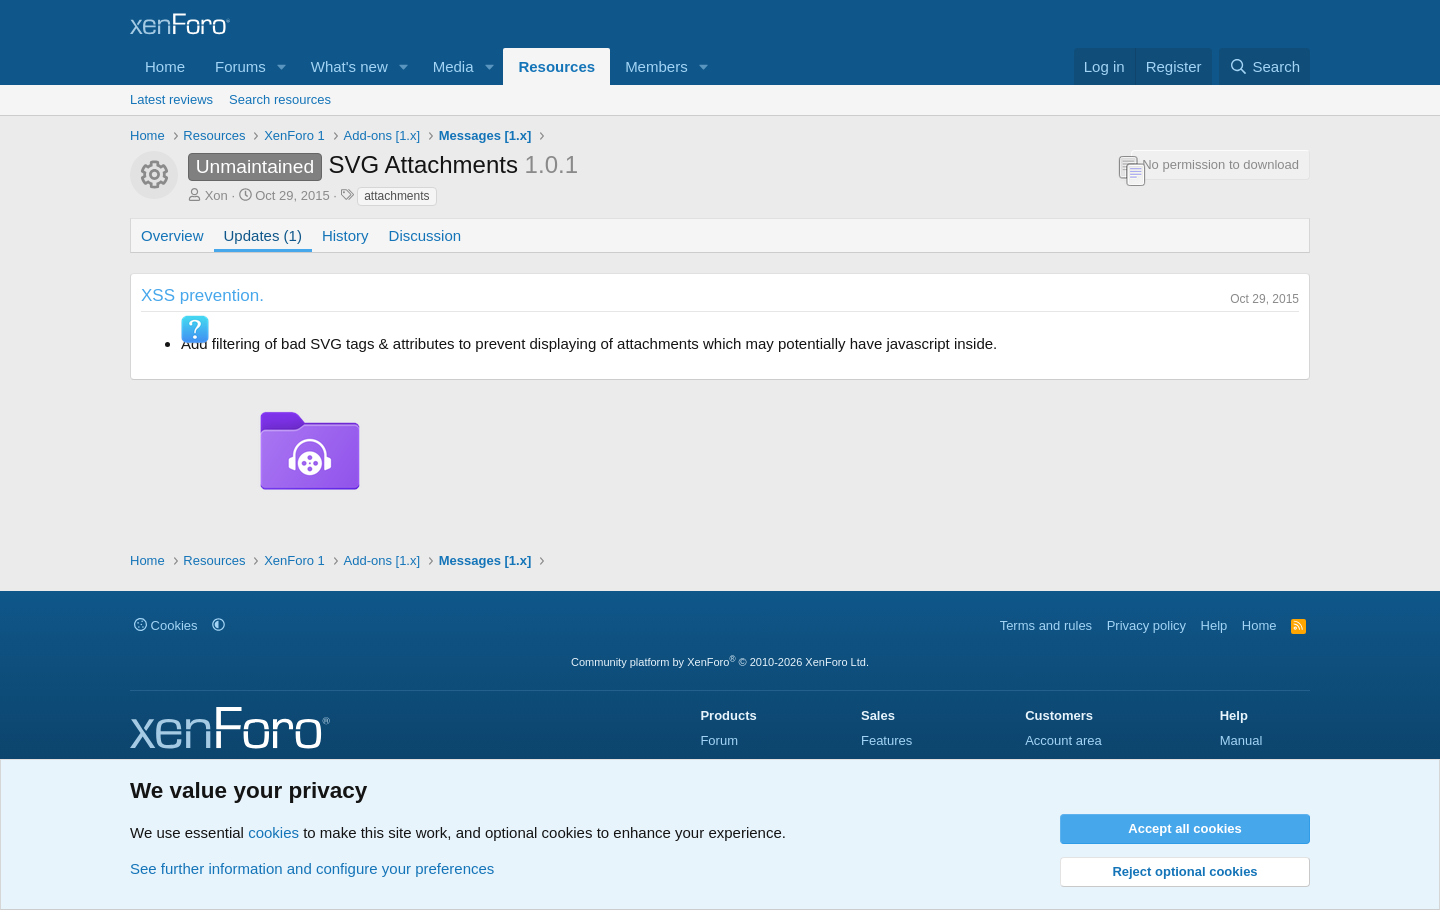 This screenshot has height=910, width=1440. I want to click on folder containing 4k video to mp3 converter files, so click(309, 453).